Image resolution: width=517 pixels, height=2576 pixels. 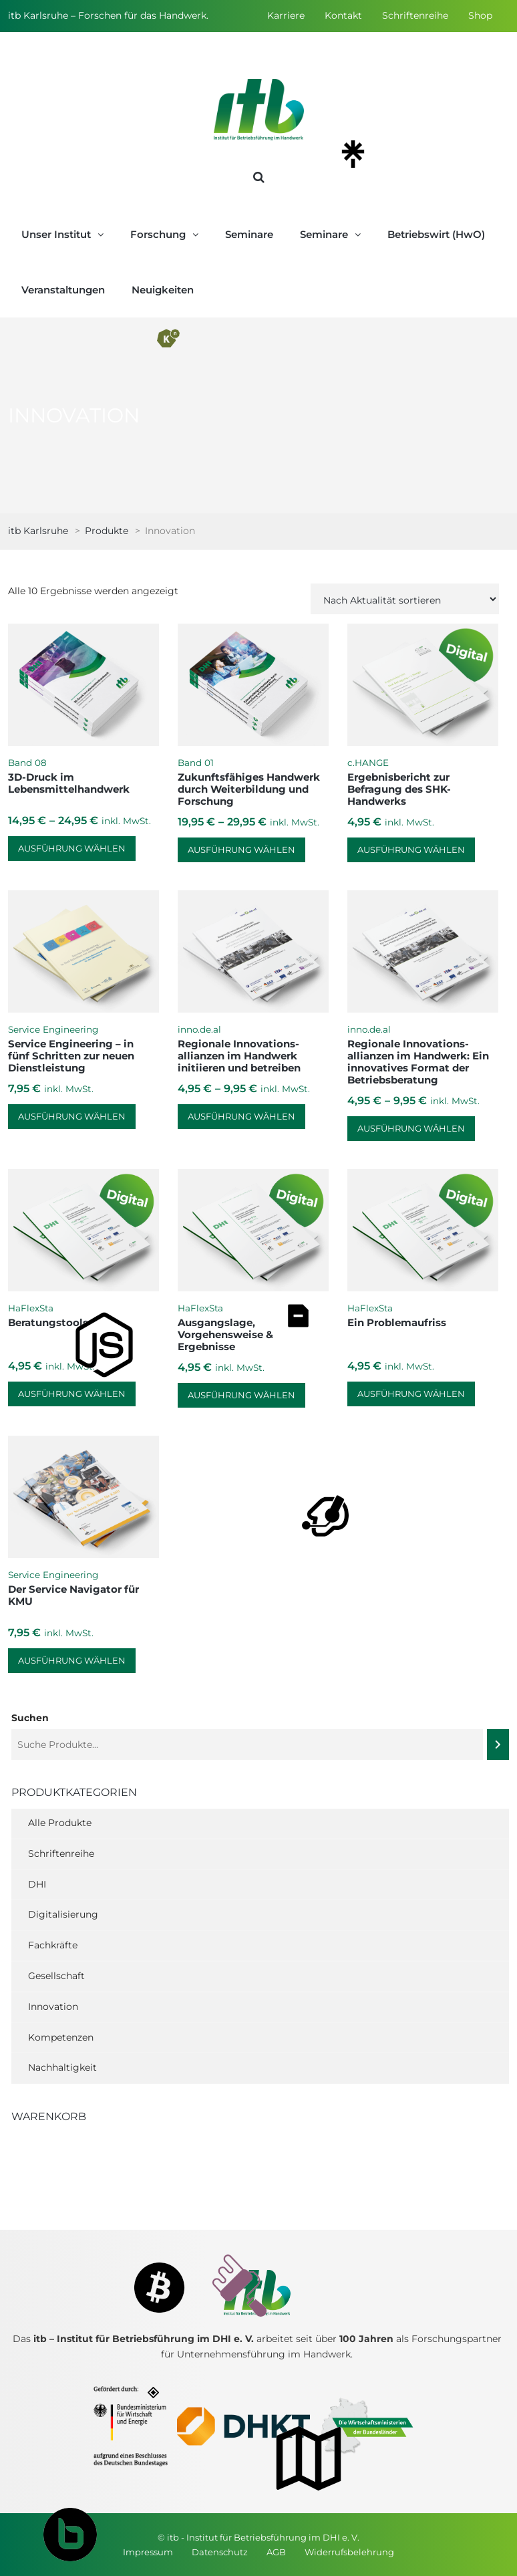 I want to click on renovate dependency automation service, so click(x=239, y=2285).